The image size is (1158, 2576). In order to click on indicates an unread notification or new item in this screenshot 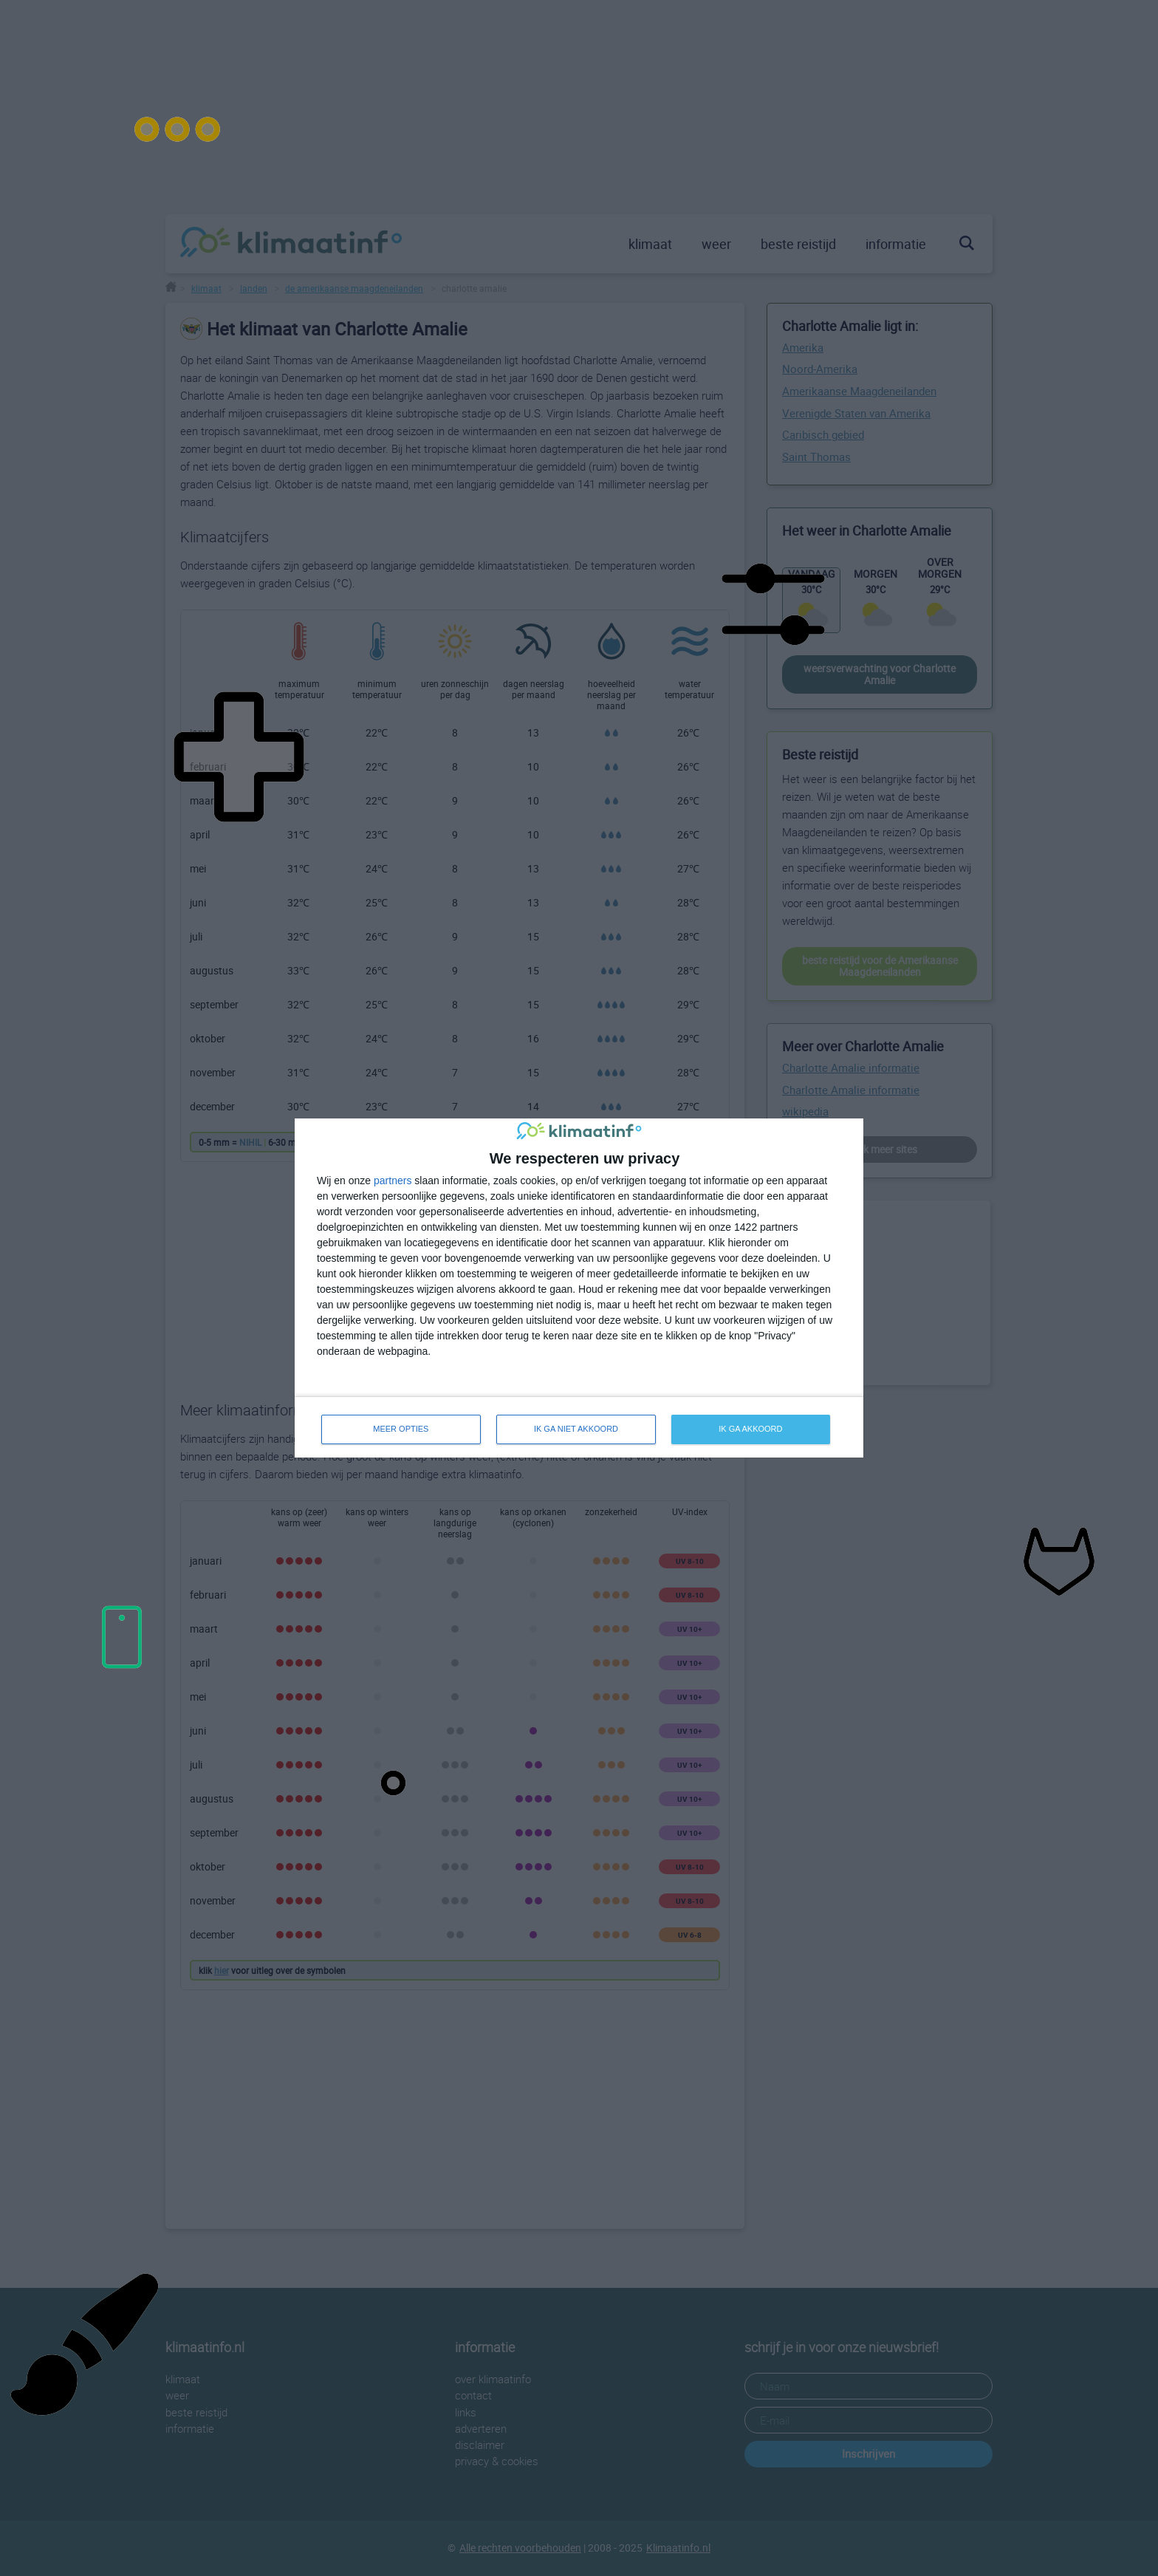, I will do `click(393, 1783)`.